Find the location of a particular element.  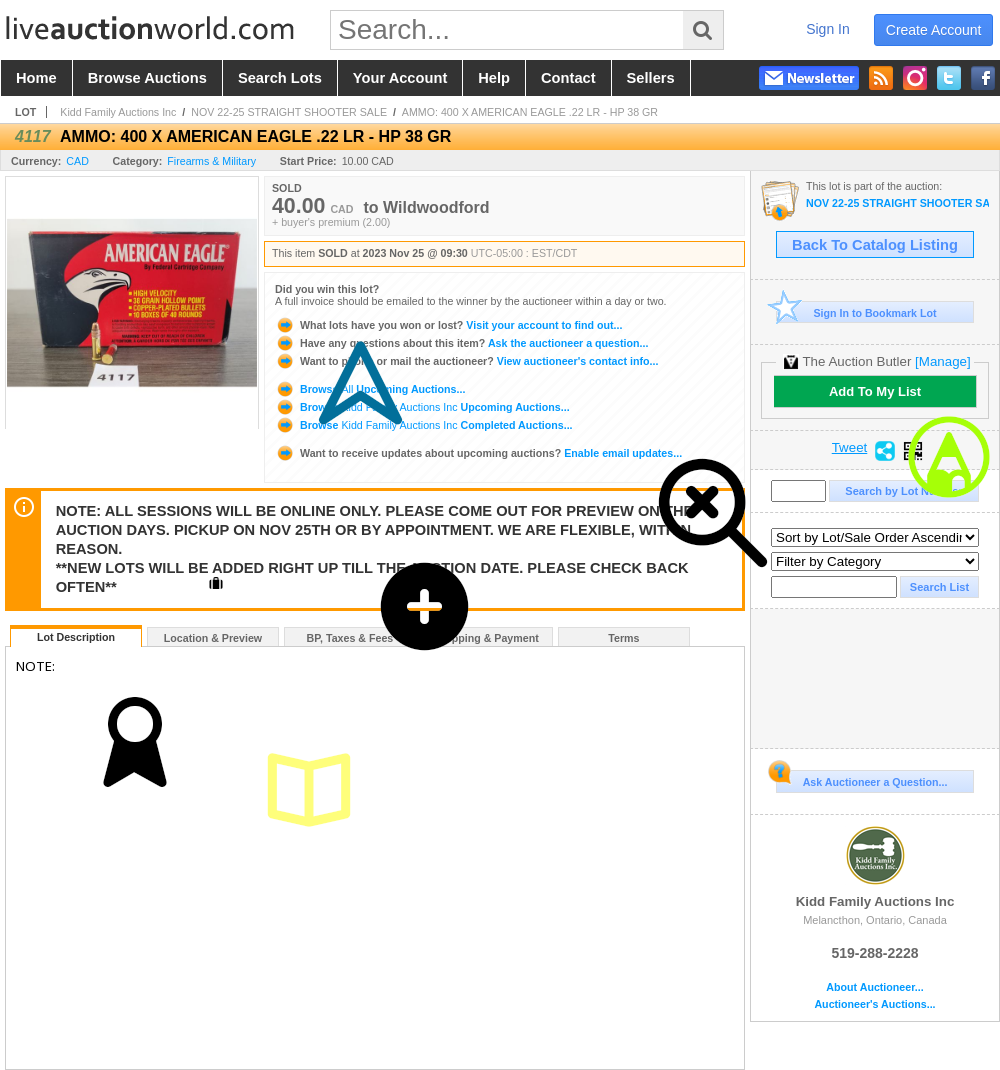

add a new item is located at coordinates (424, 606).